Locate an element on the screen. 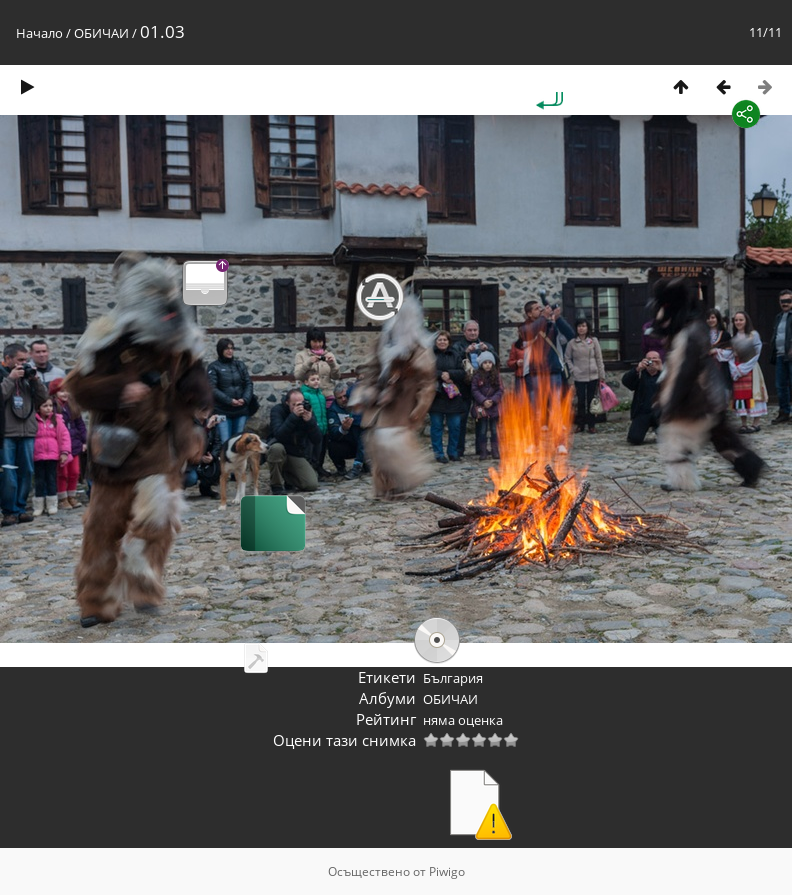 The width and height of the screenshot is (792, 895). open the software update manager is located at coordinates (380, 297).